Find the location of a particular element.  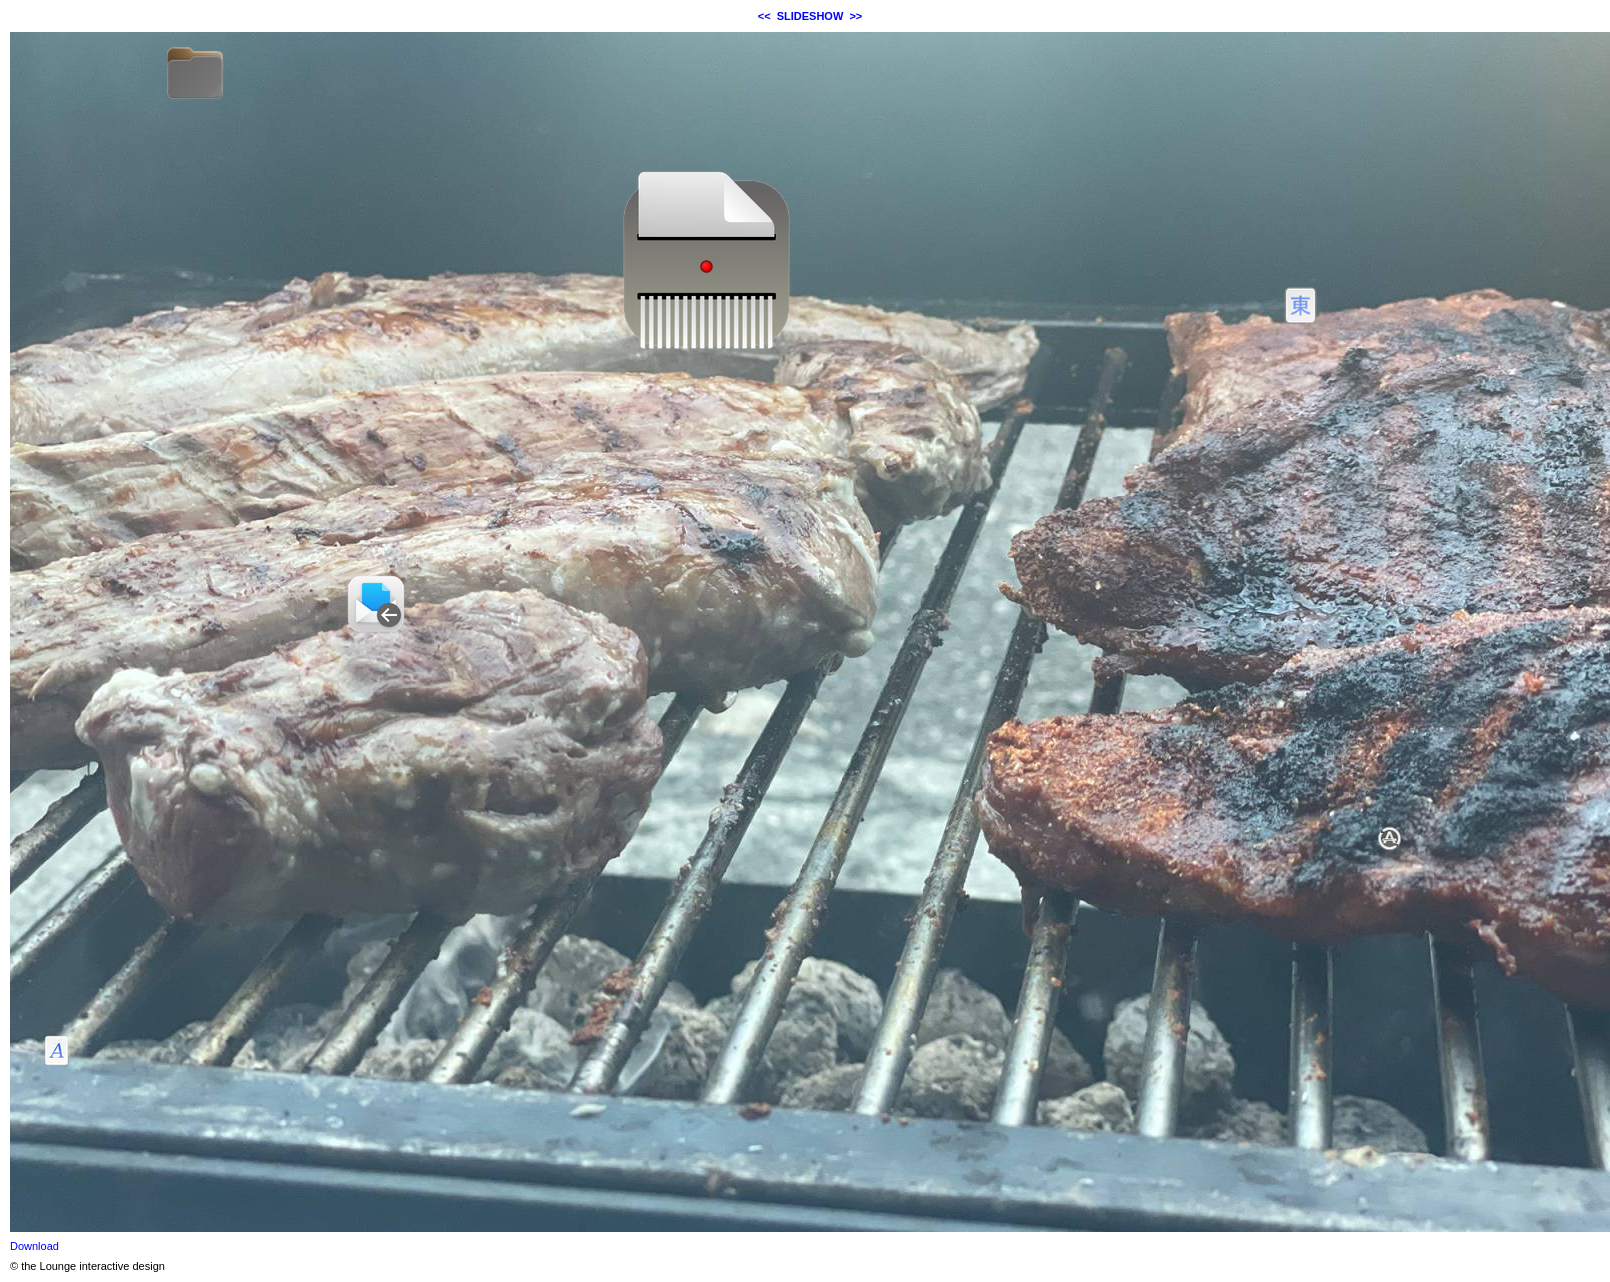

open a font file is located at coordinates (56, 1050).